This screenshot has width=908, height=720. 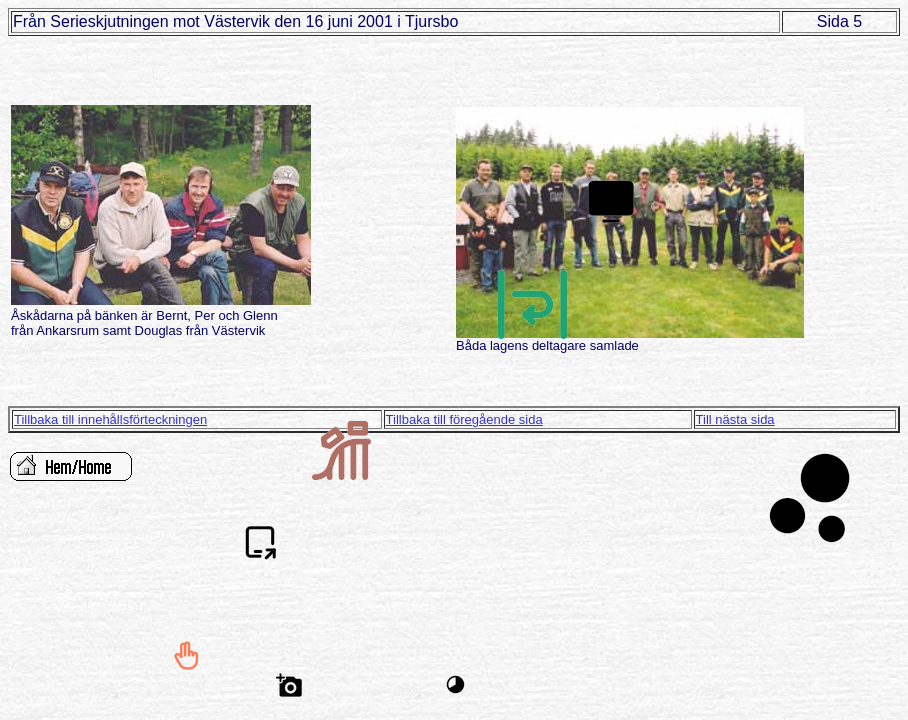 What do you see at coordinates (186, 655) in the screenshot?
I see `two-finger gesture control` at bounding box center [186, 655].